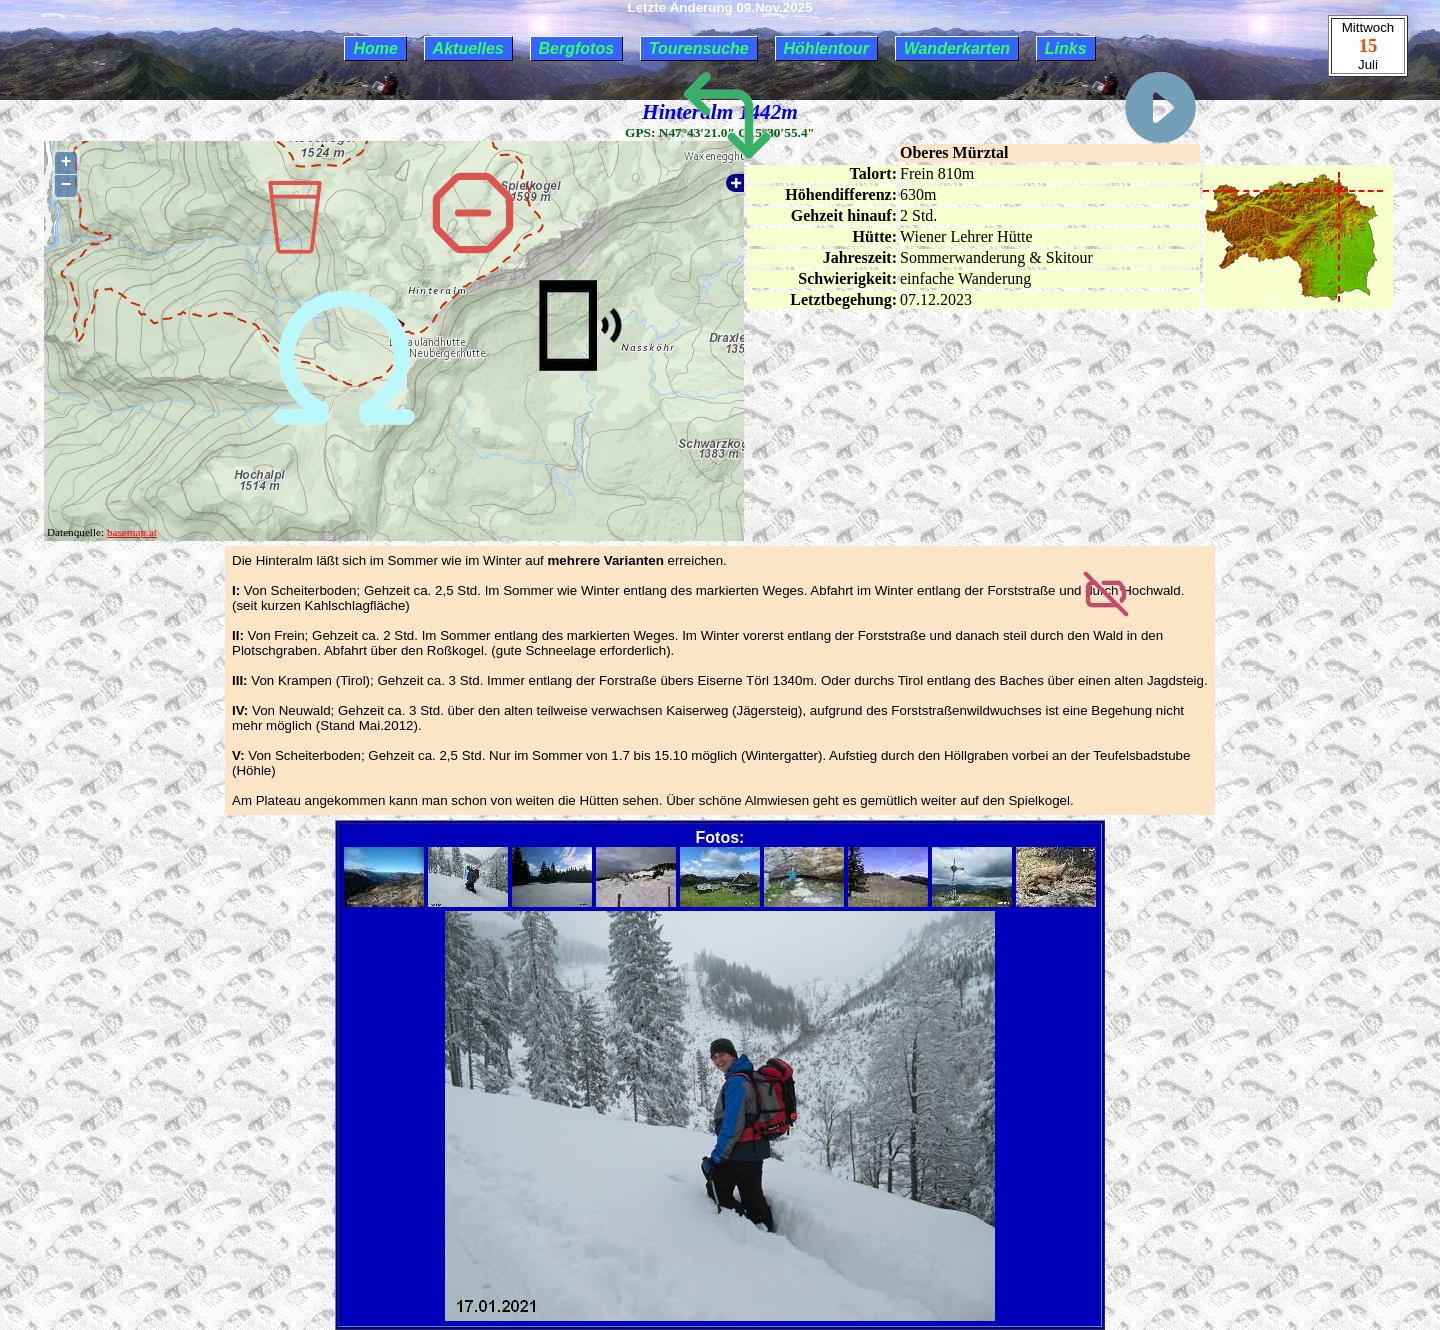  Describe the element at coordinates (344, 362) in the screenshot. I see `represents the omega symbol in mathematical or scientific contexts` at that location.